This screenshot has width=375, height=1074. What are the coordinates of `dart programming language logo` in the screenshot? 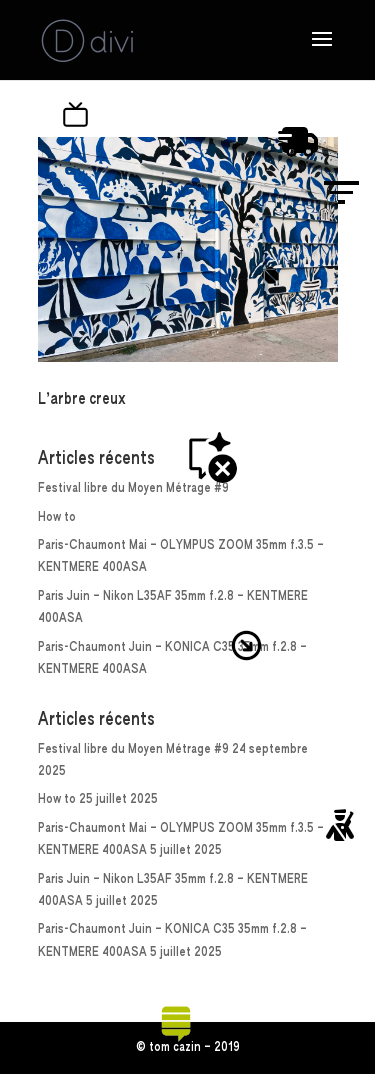 It's located at (270, 275).